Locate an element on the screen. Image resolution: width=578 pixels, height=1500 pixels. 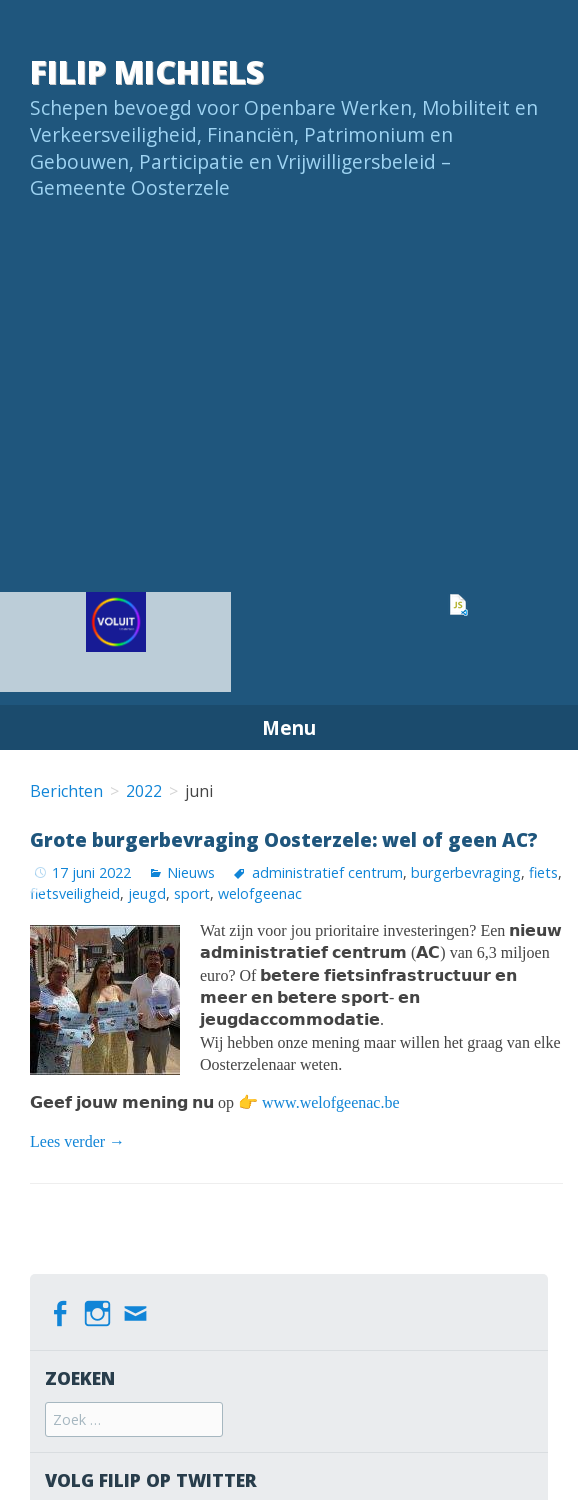
M_Library_TextStyle_Icon is located at coordinates (29, 875).